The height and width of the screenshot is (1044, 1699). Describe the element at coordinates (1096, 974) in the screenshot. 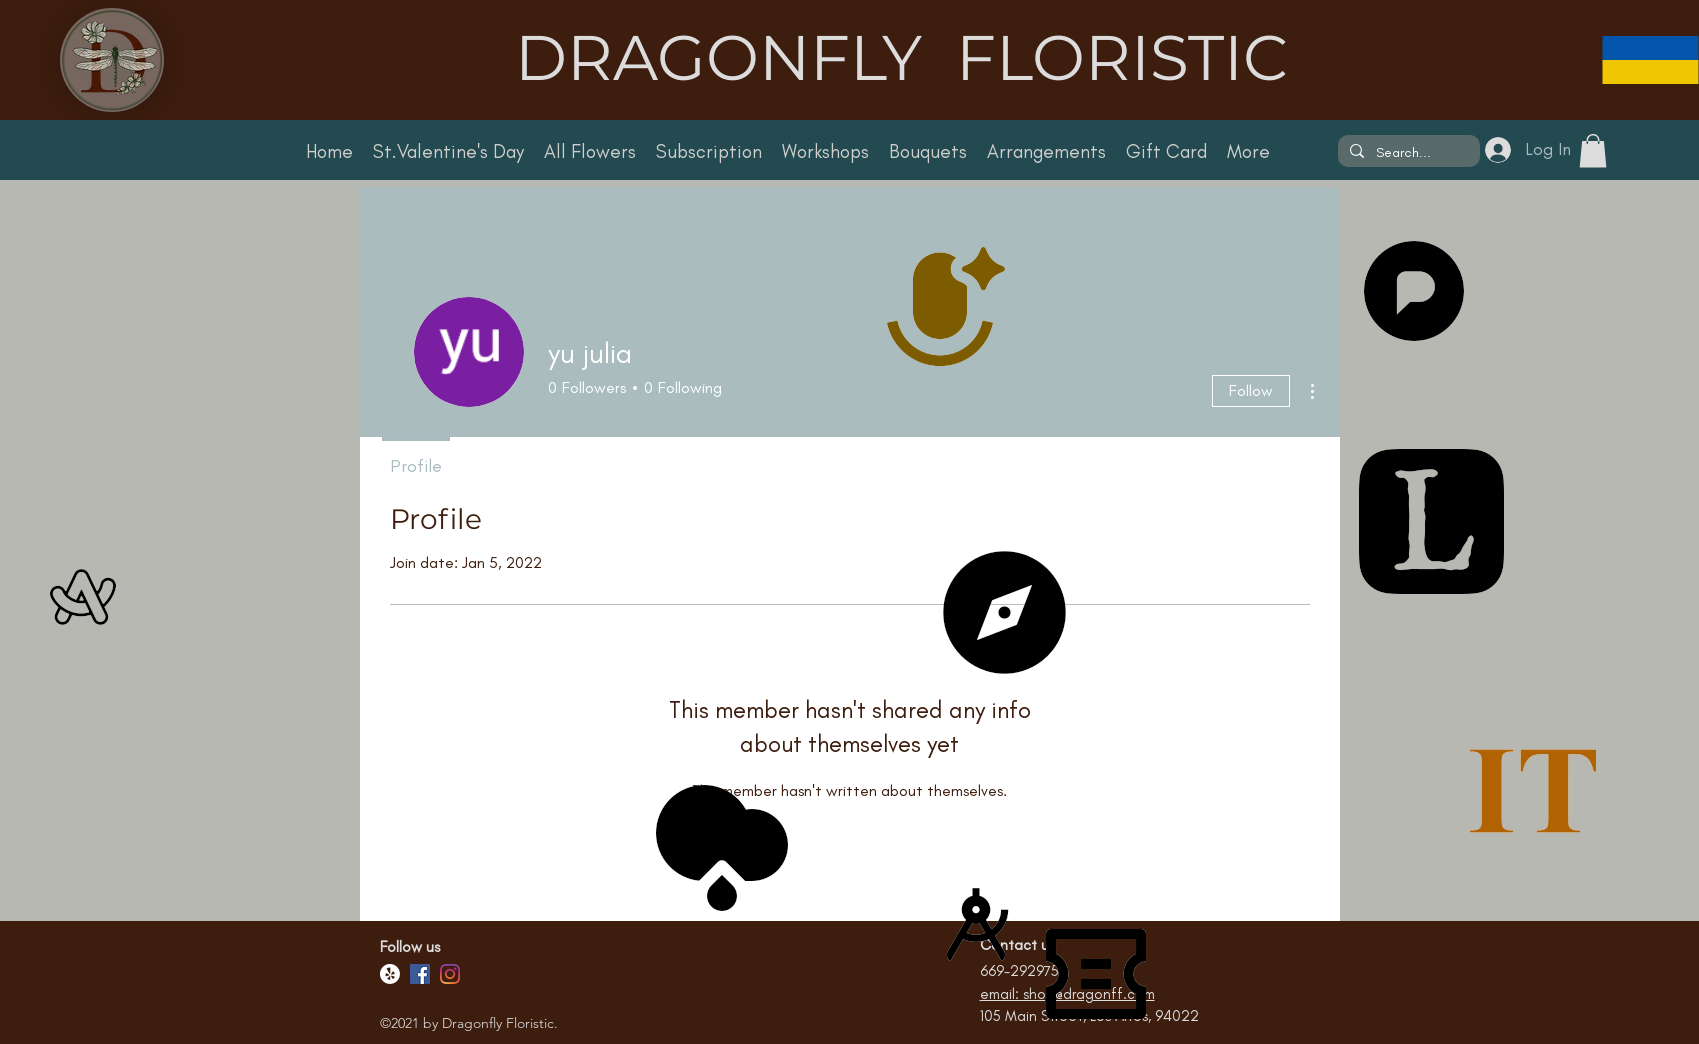

I see `view available coupons or discounts` at that location.